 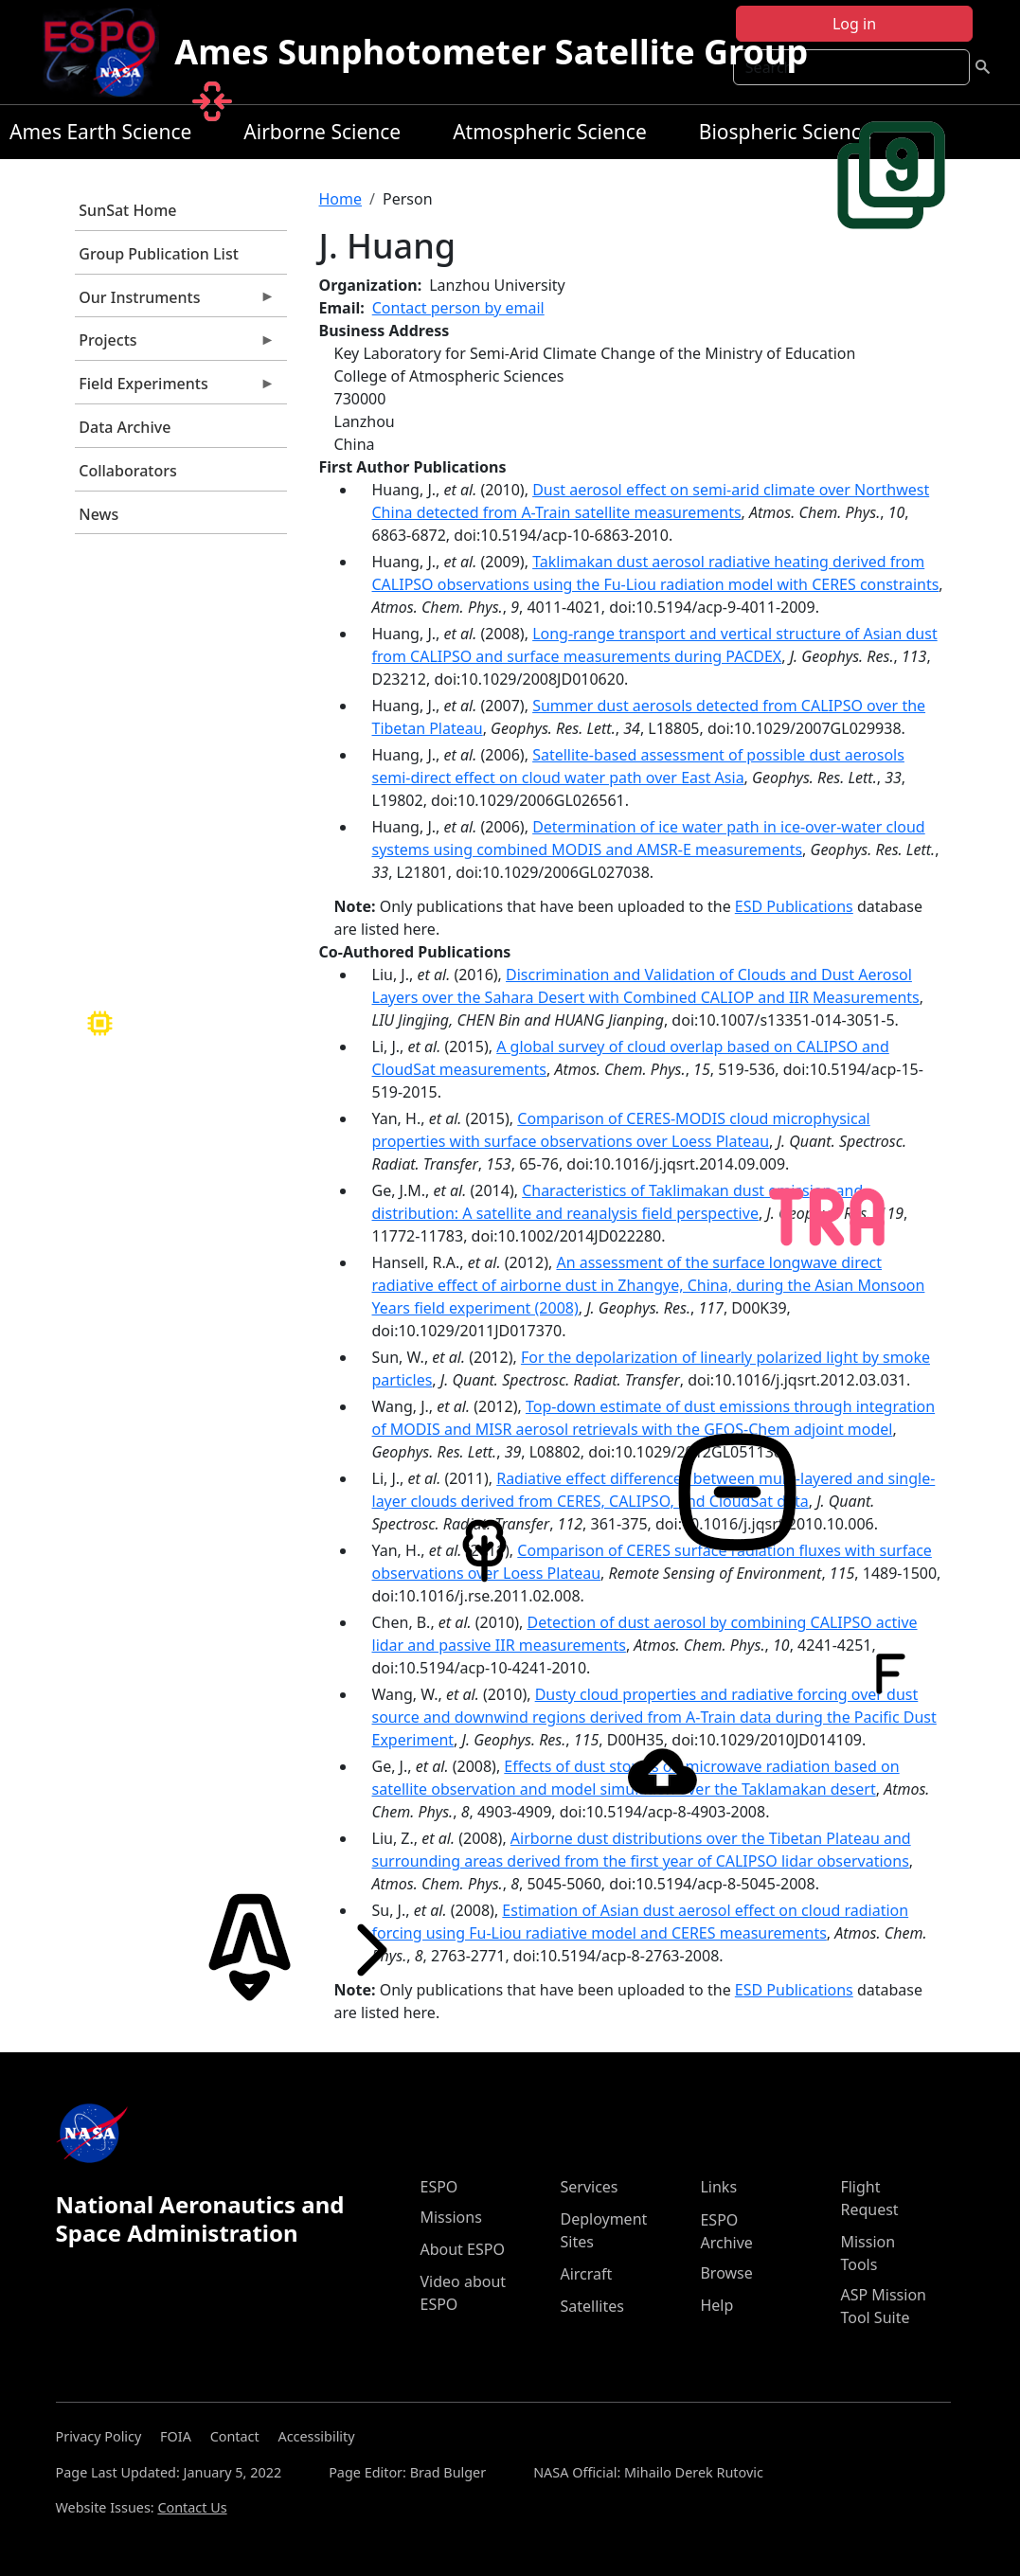 I want to click on indicates items starting with the letter F, so click(x=890, y=1673).